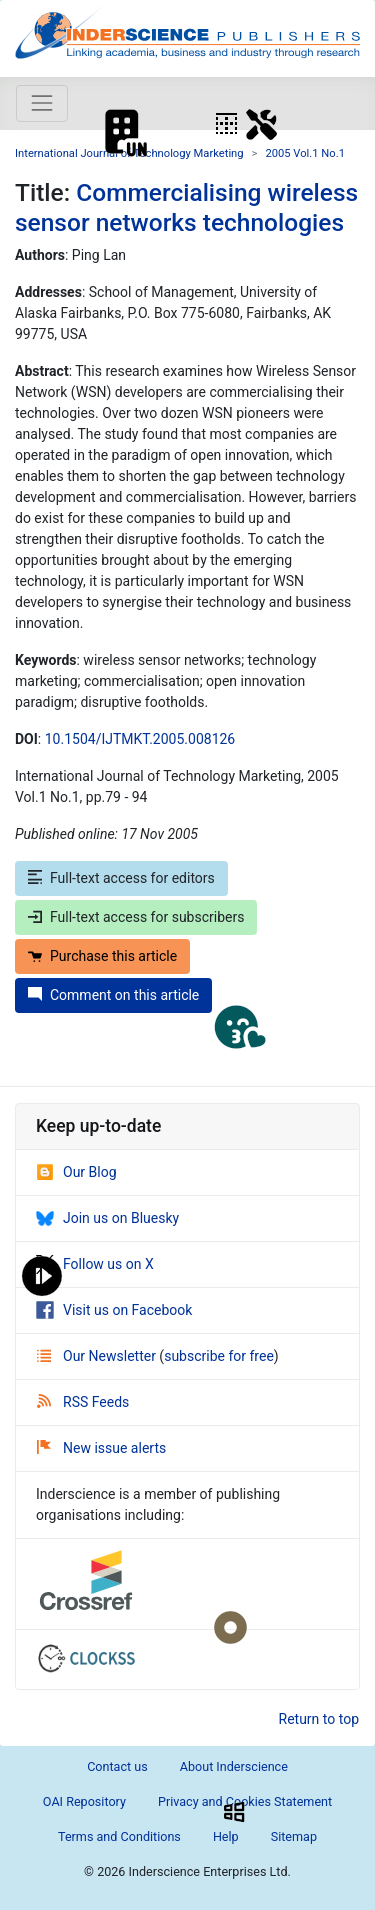  Describe the element at coordinates (230, 1627) in the screenshot. I see `indicates a selected radio button option` at that location.